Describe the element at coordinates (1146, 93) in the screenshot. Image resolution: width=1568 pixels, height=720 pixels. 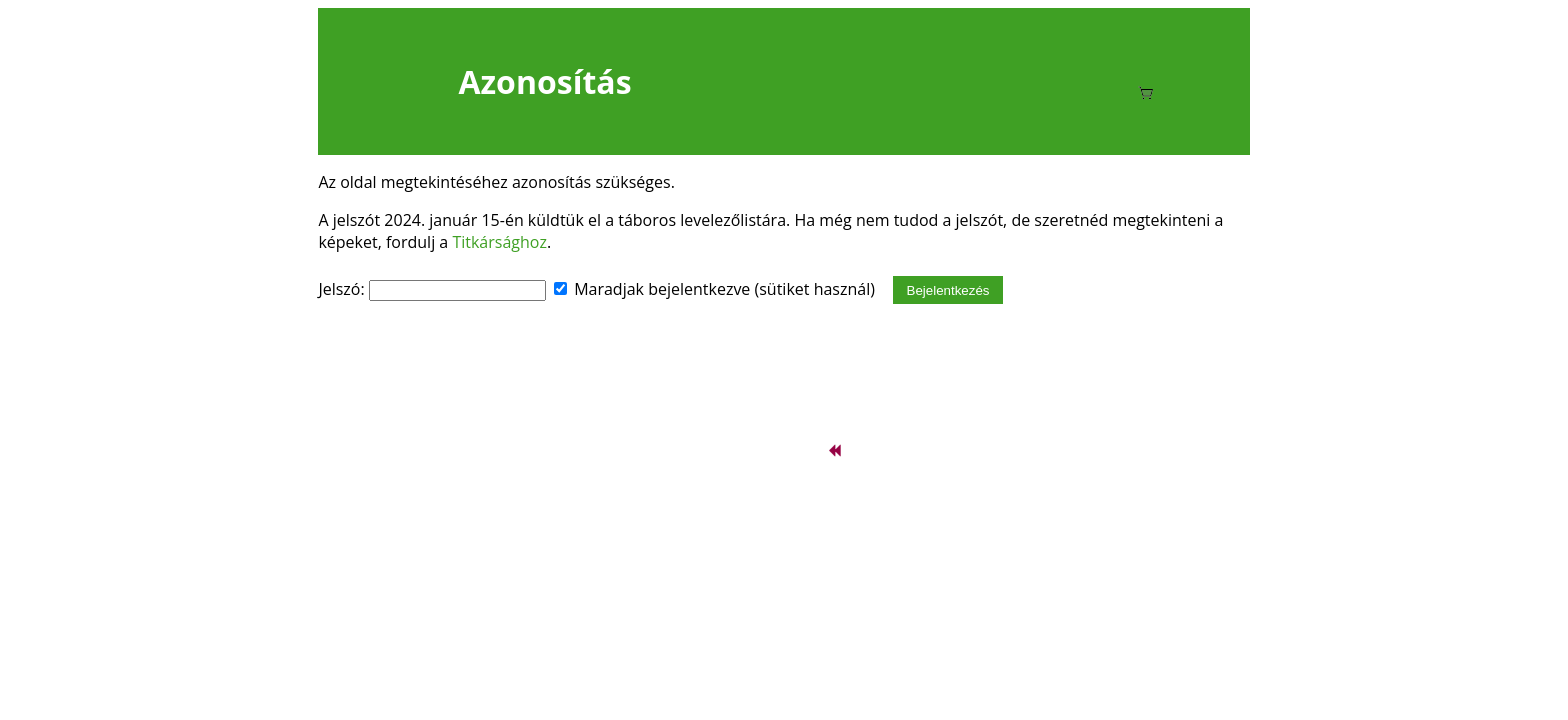
I see `view your shopping cart` at that location.